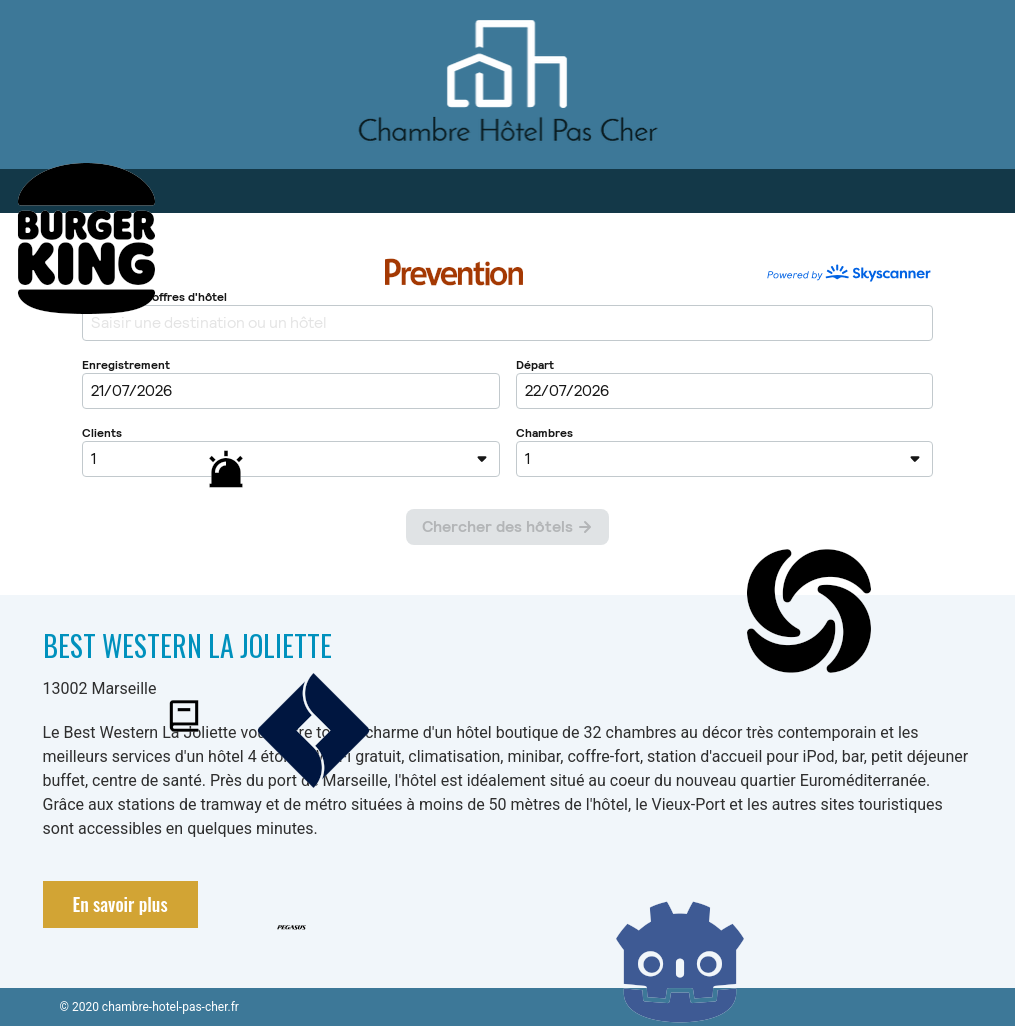 This screenshot has height=1026, width=1015. What do you see at coordinates (86, 238) in the screenshot?
I see `open the Burger King app` at bounding box center [86, 238].